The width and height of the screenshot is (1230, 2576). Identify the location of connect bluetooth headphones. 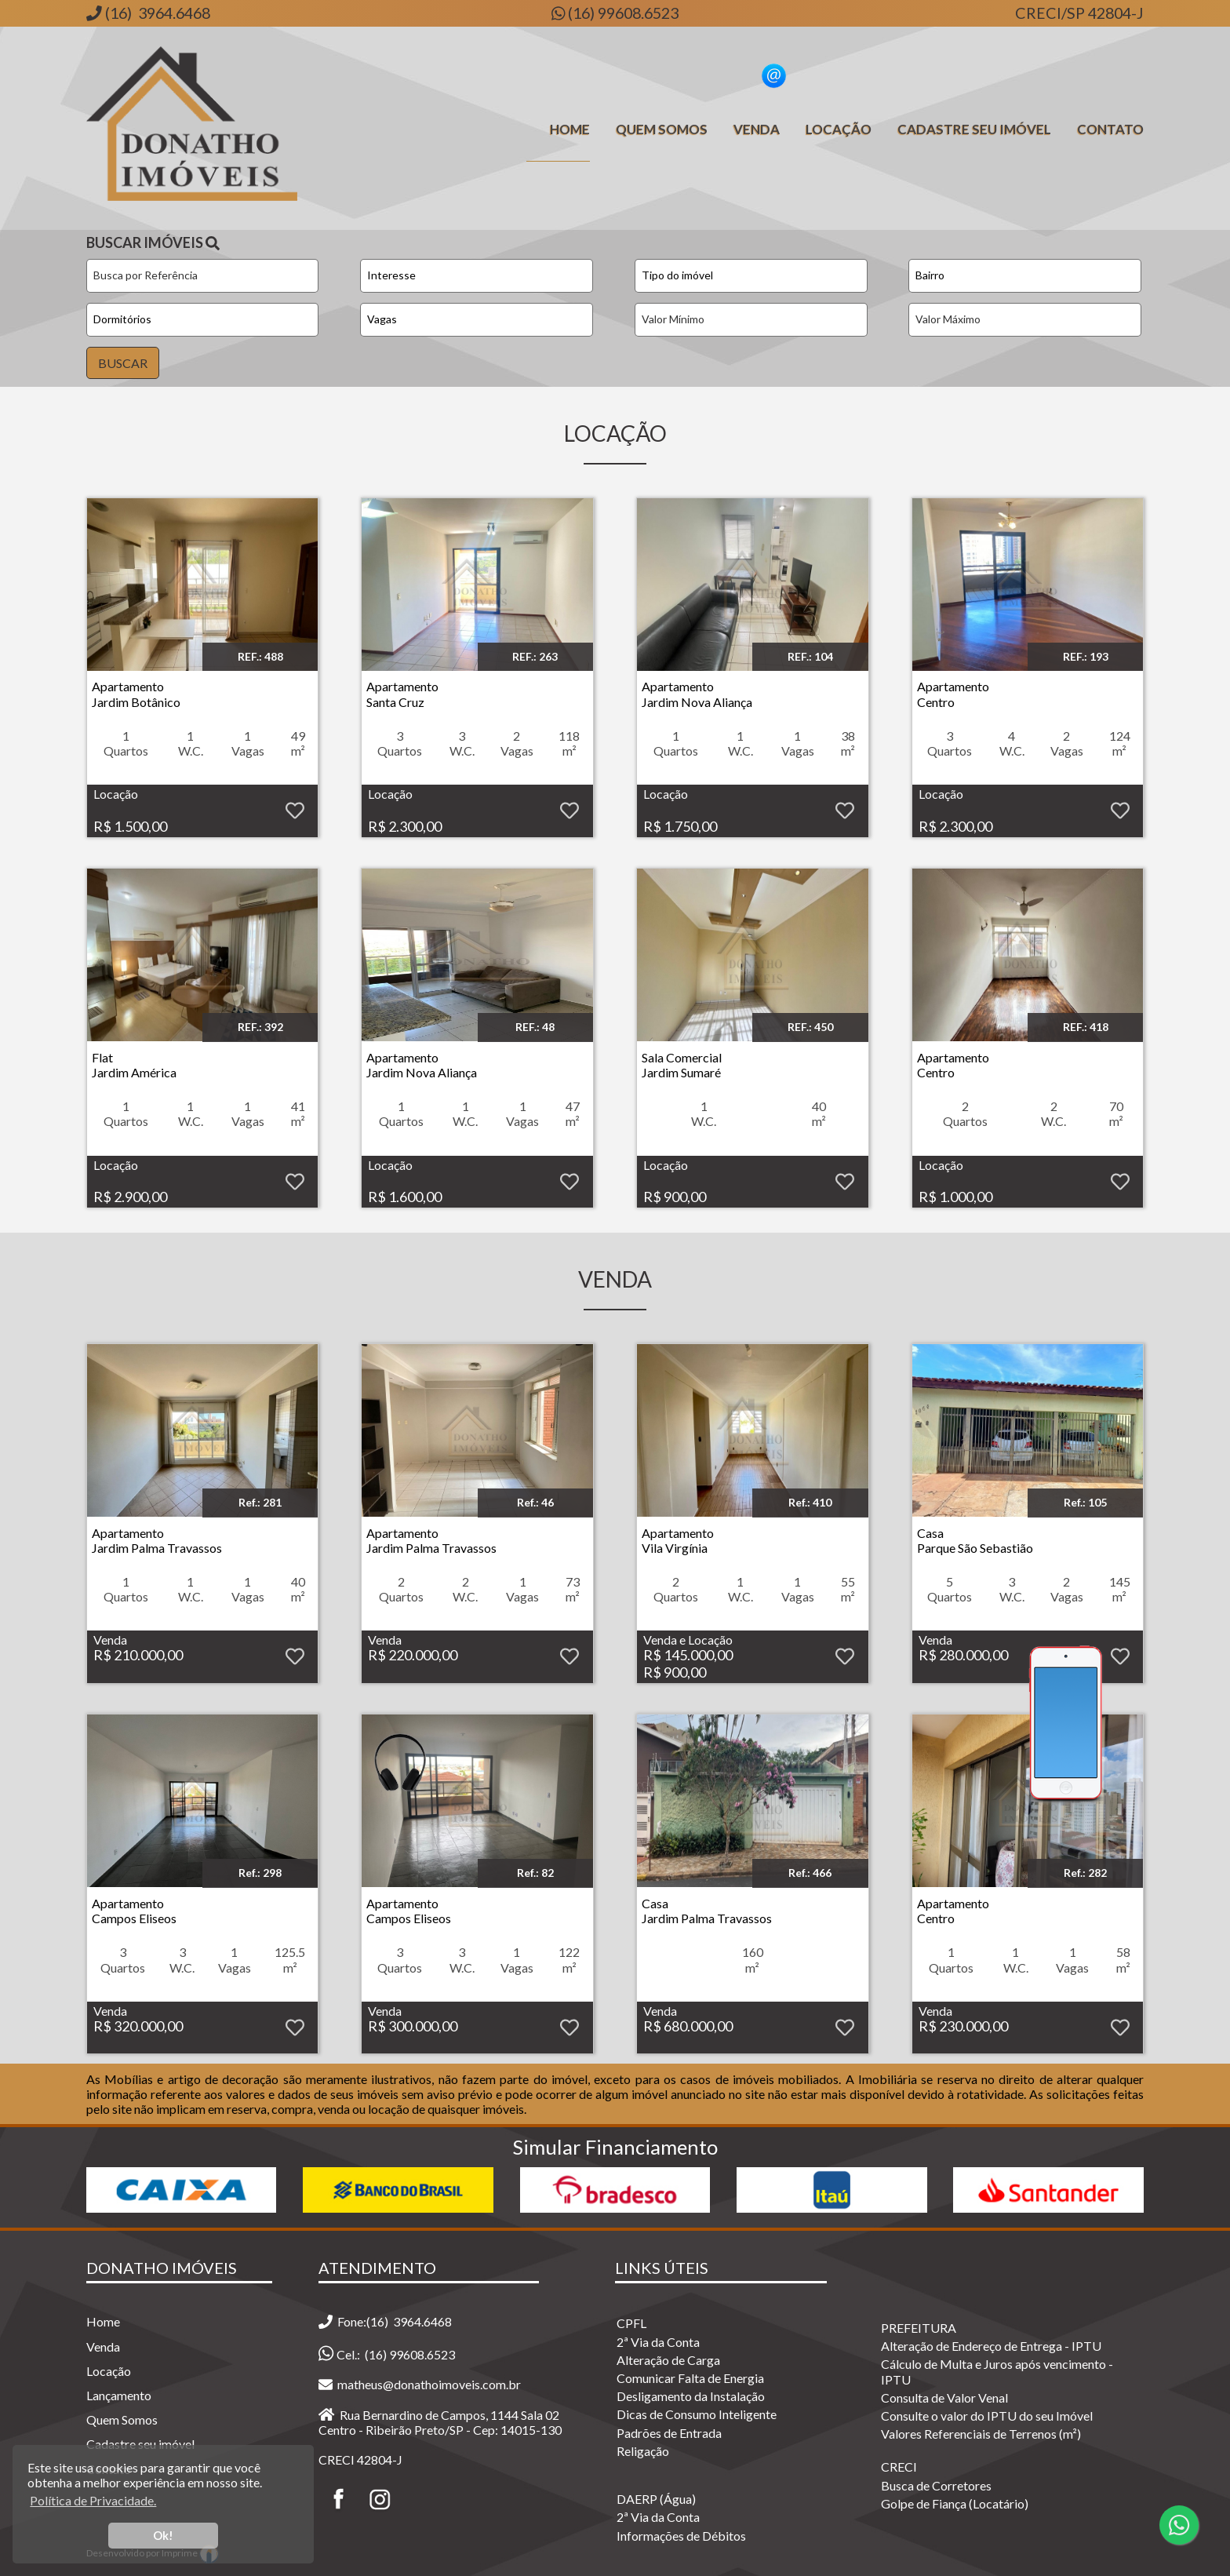
(400, 1762).